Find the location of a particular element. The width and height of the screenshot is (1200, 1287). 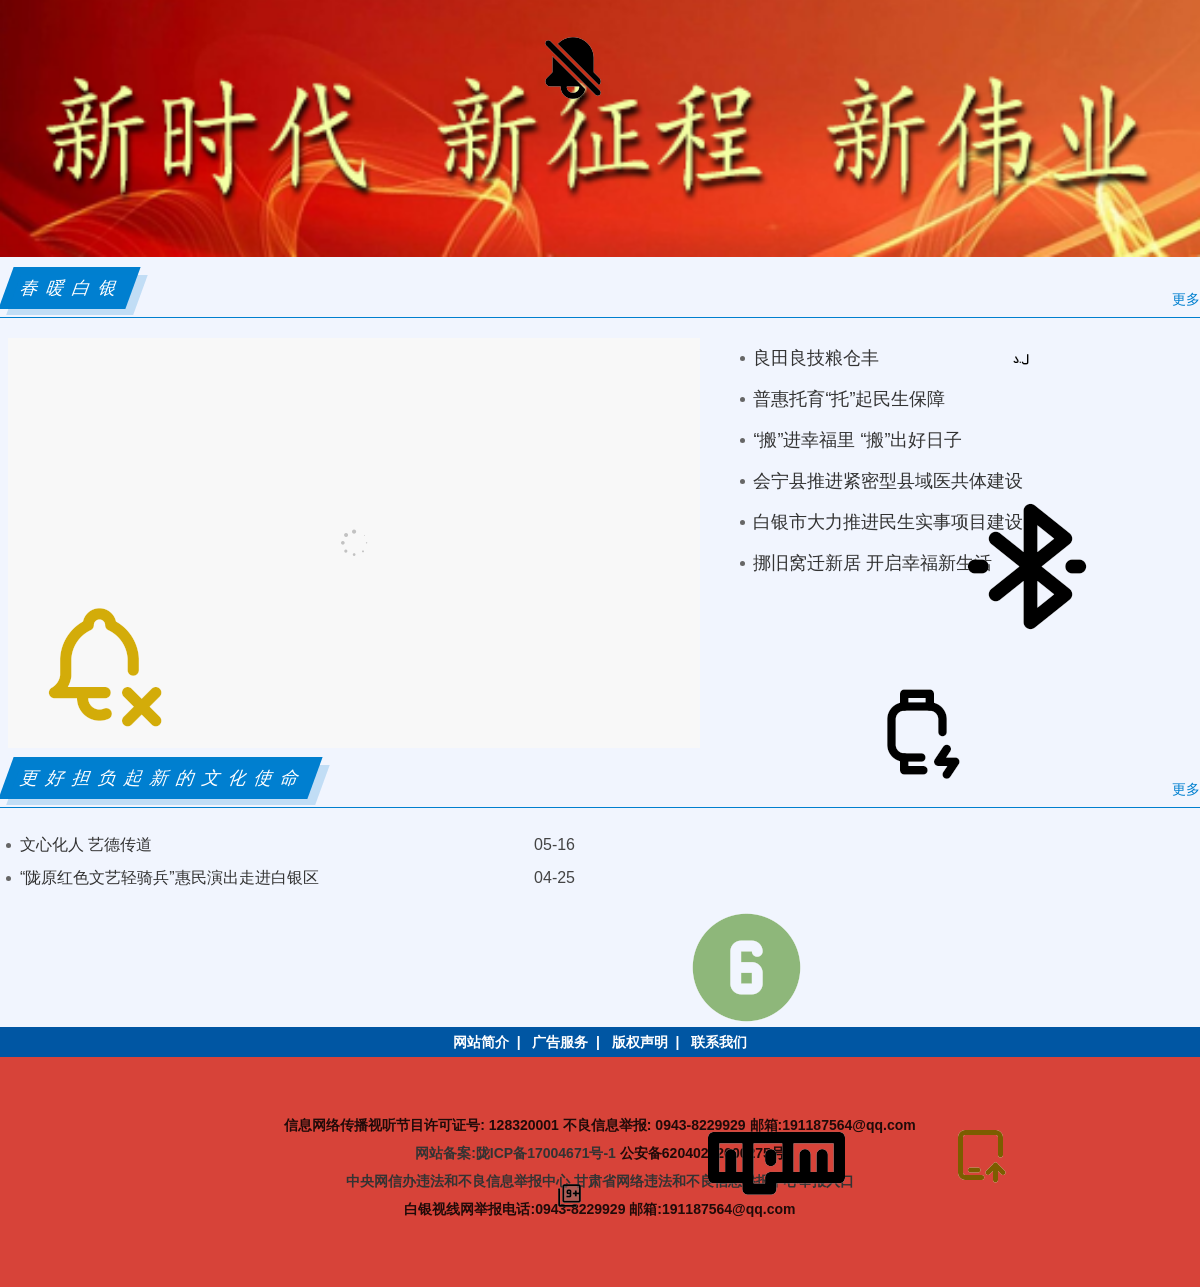

indicates an active bluetooth connection is located at coordinates (1030, 566).